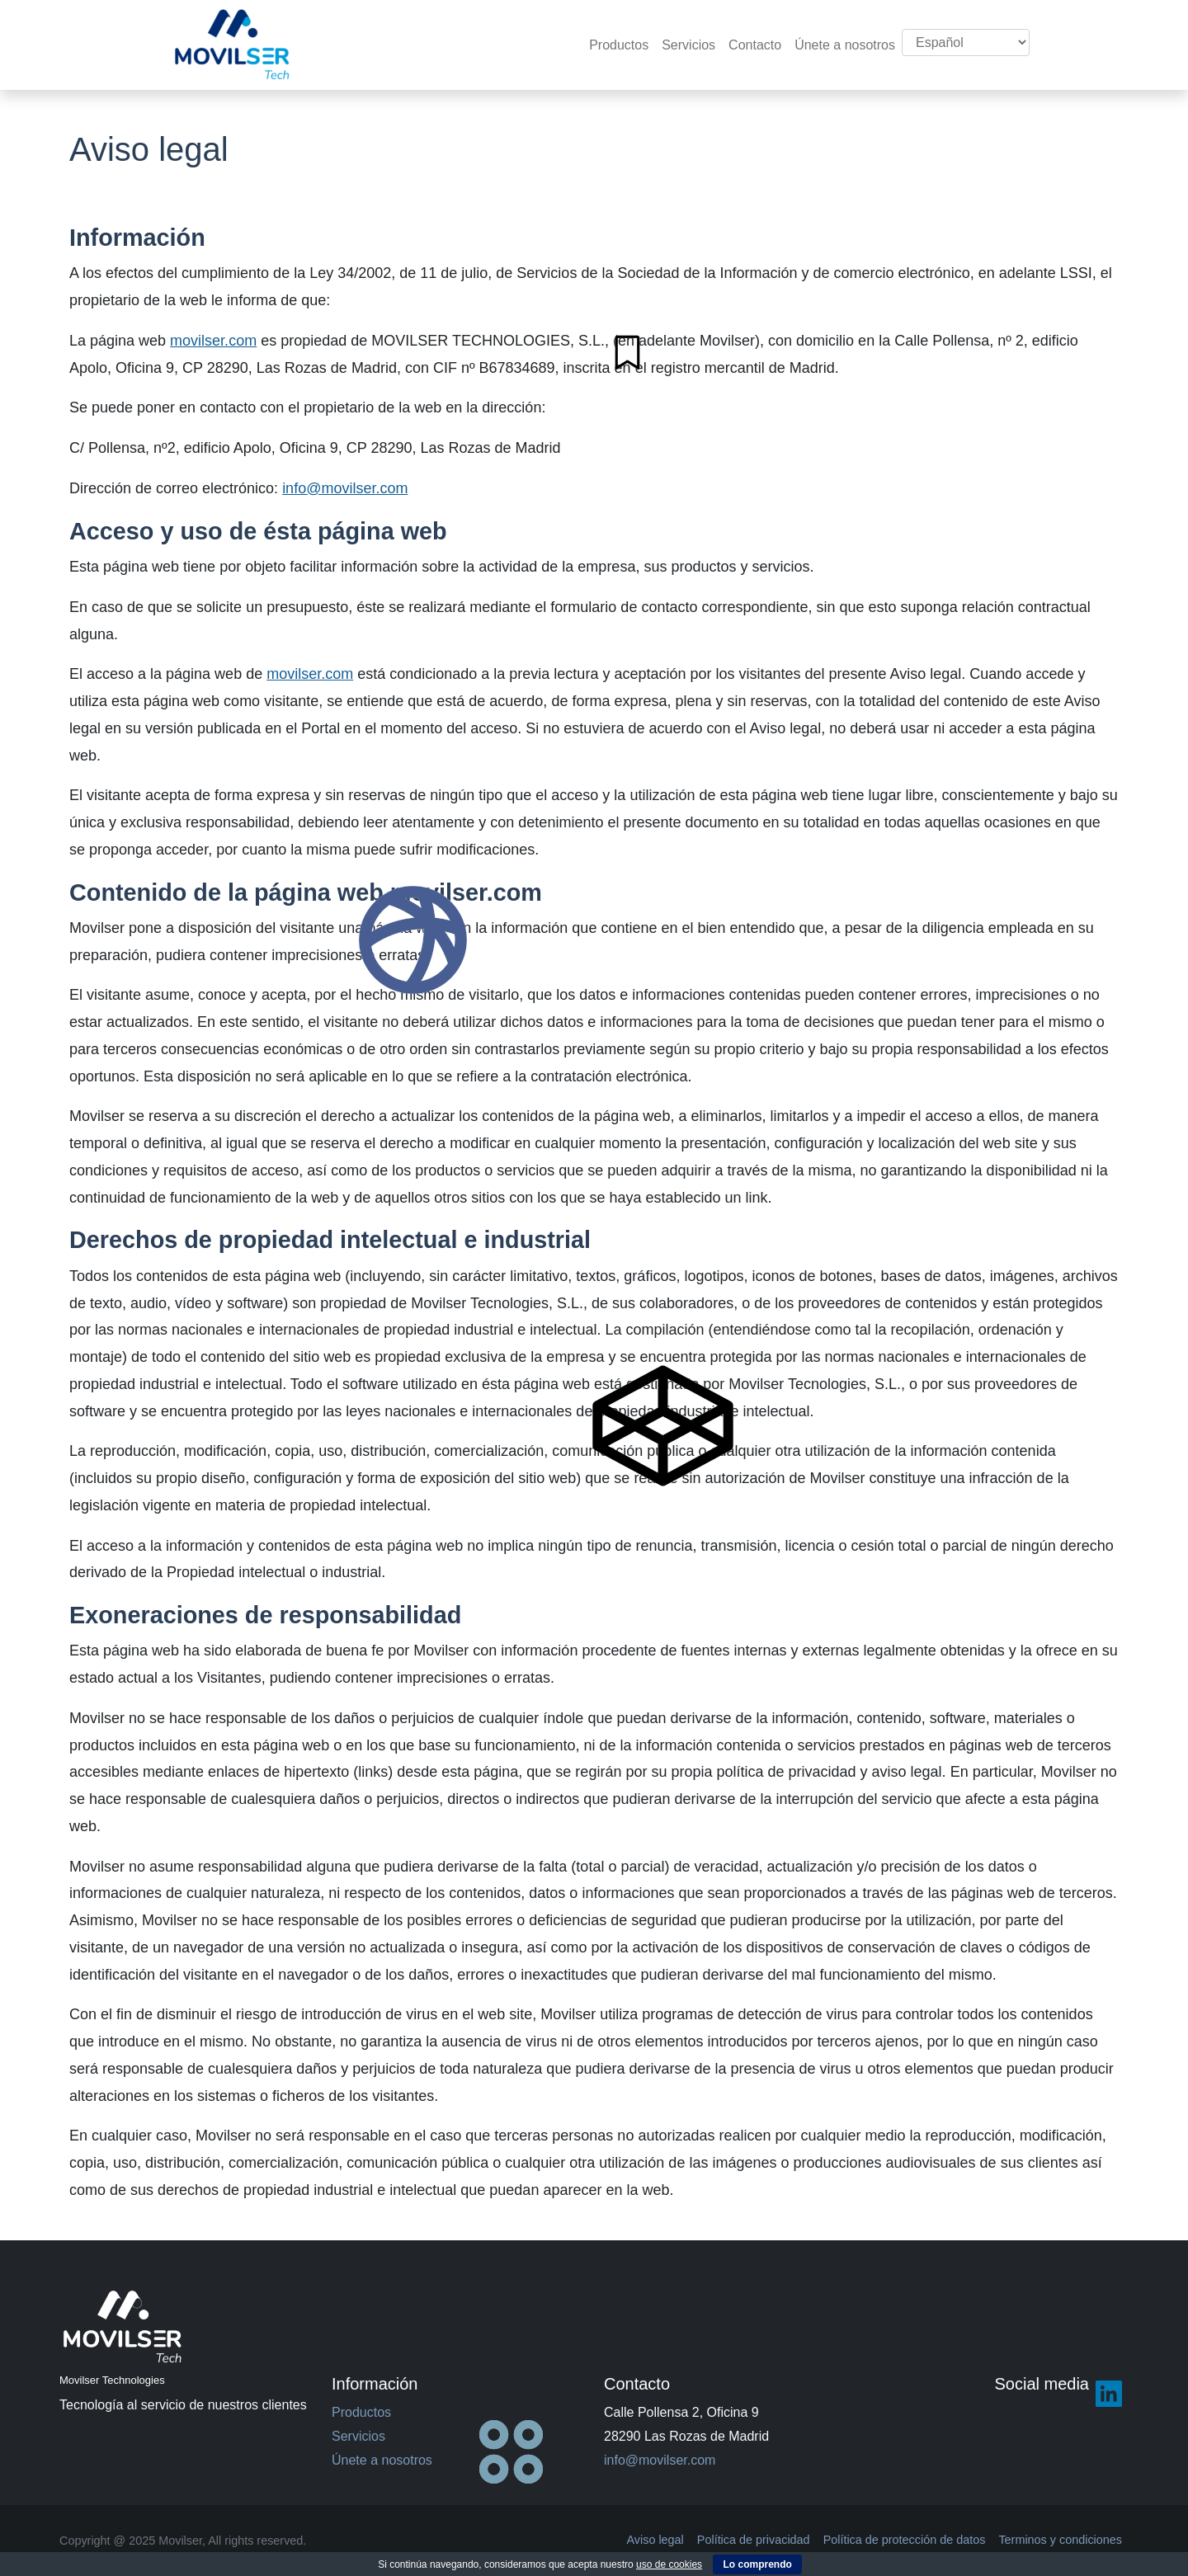  I want to click on save this item for later, so click(627, 351).